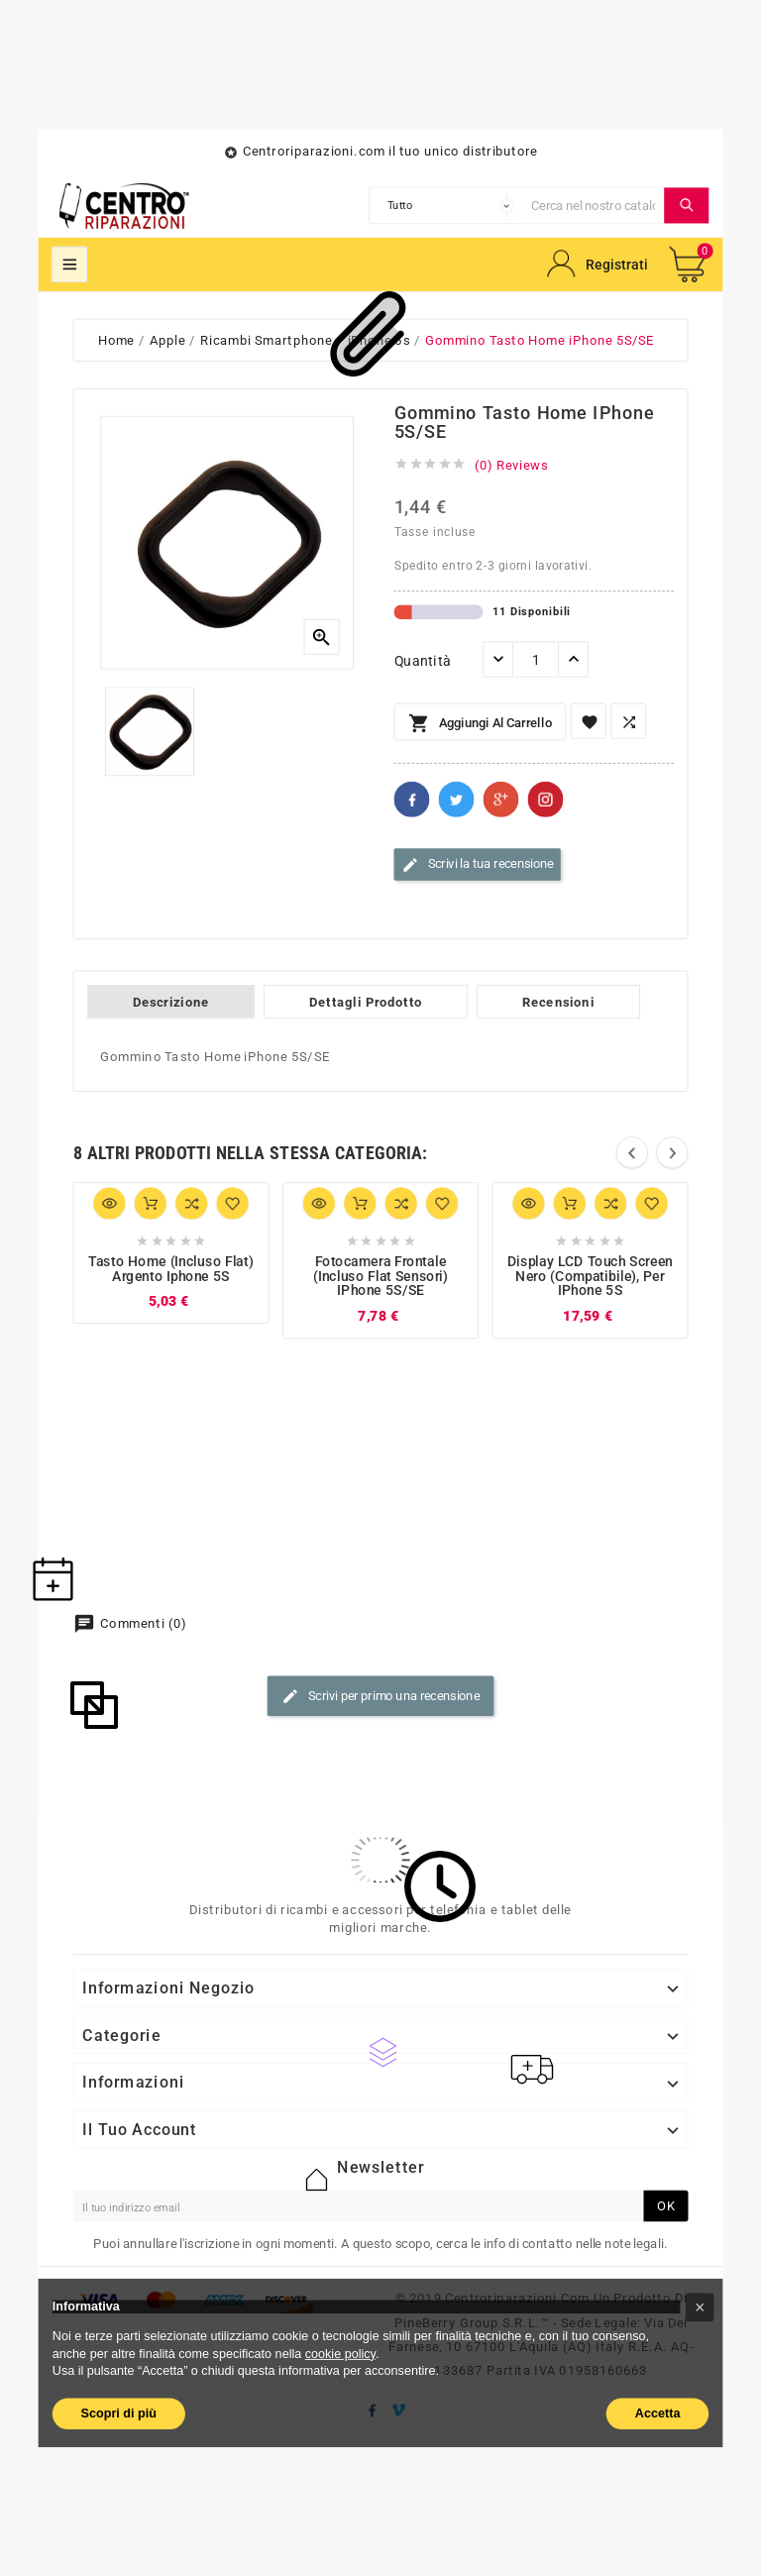  I want to click on access emergency medical services, so click(530, 2067).